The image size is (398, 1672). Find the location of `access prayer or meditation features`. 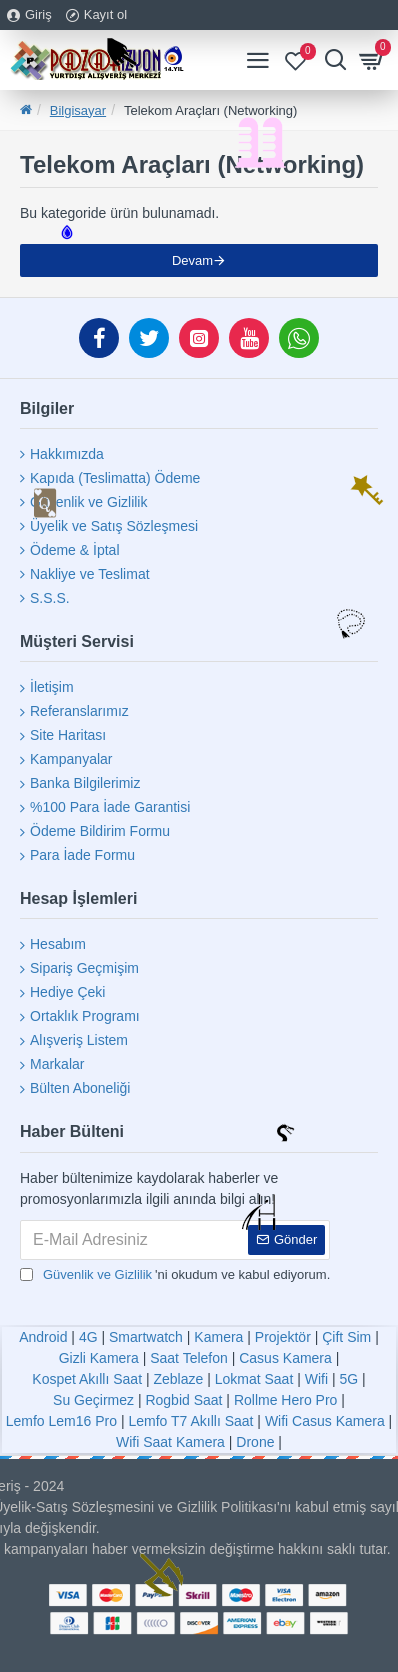

access prayer or meditation features is located at coordinates (351, 624).